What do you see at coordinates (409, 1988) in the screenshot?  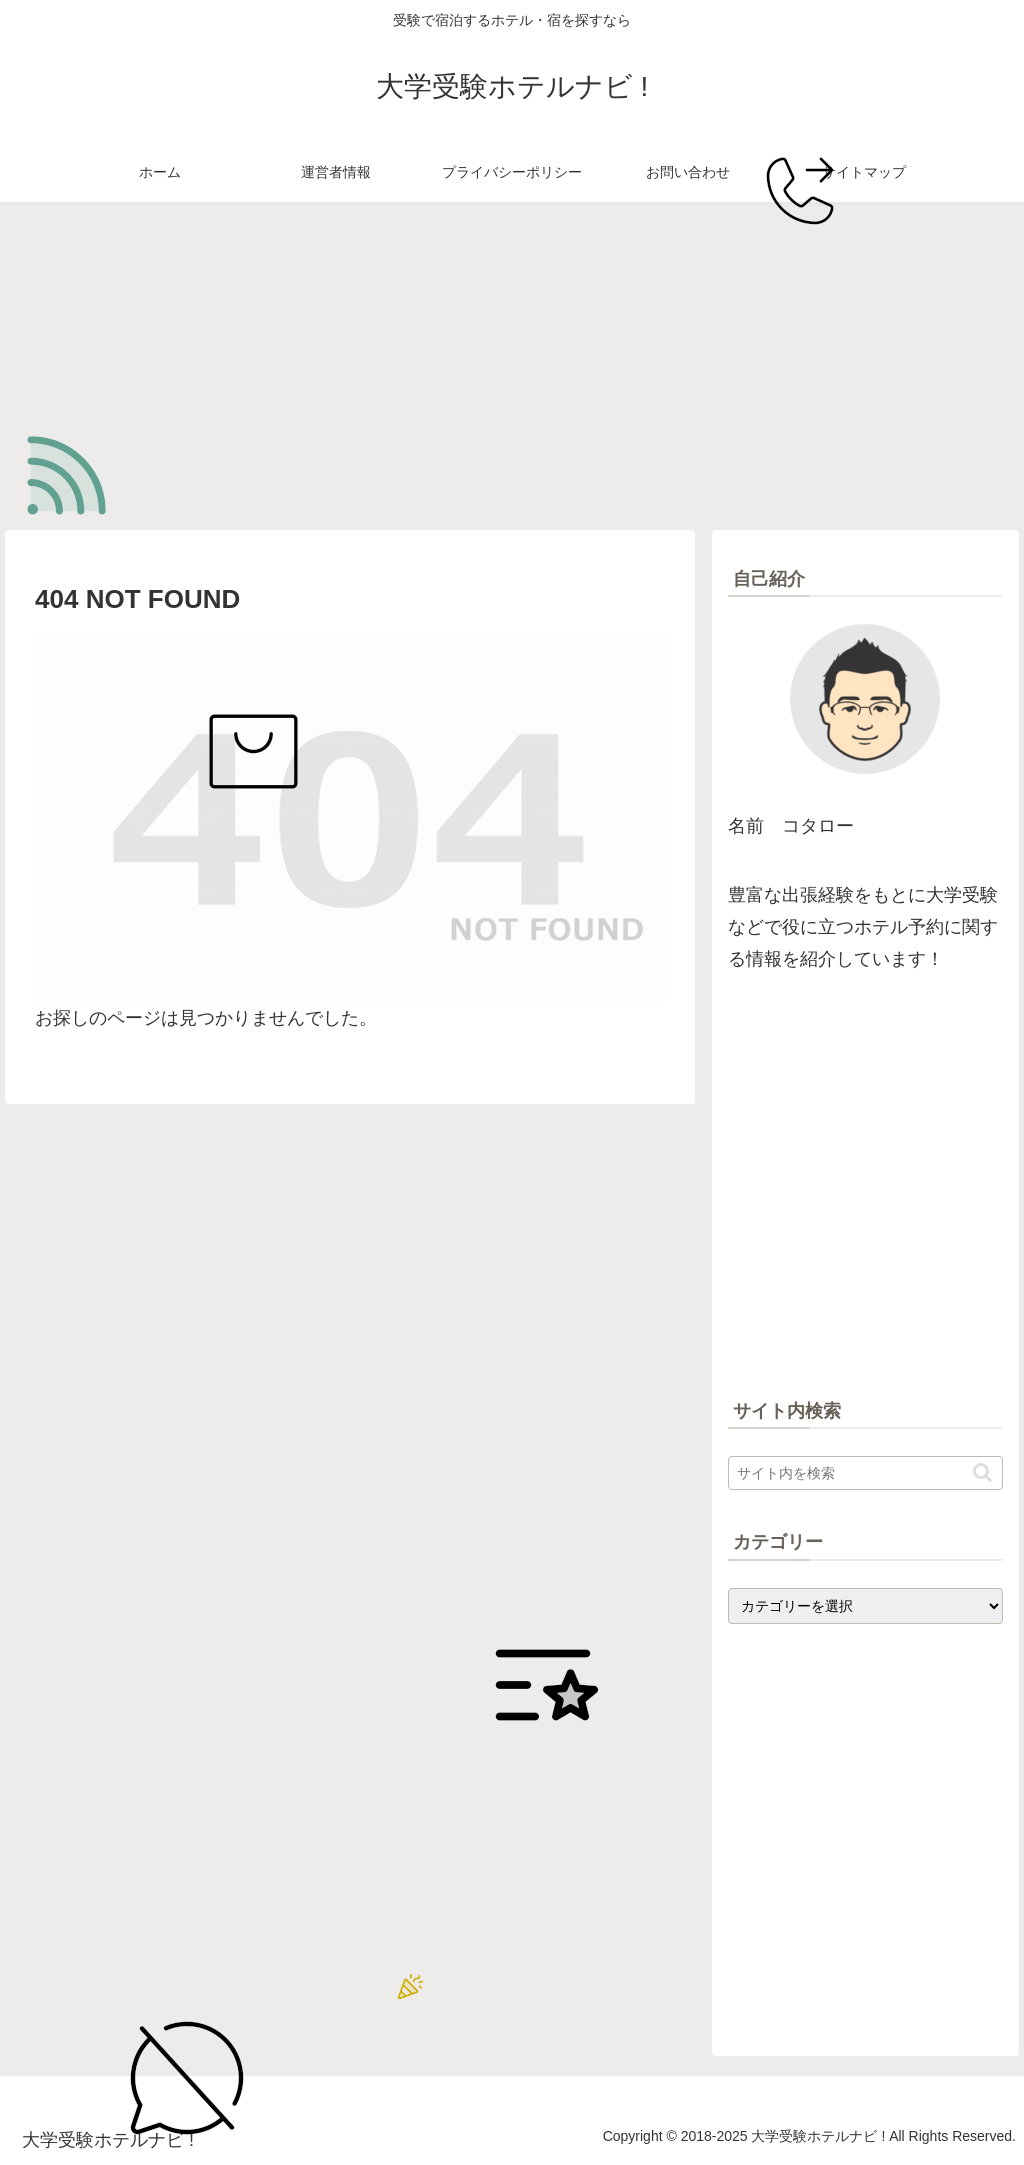 I see `indicates a celebration or achievement` at bounding box center [409, 1988].